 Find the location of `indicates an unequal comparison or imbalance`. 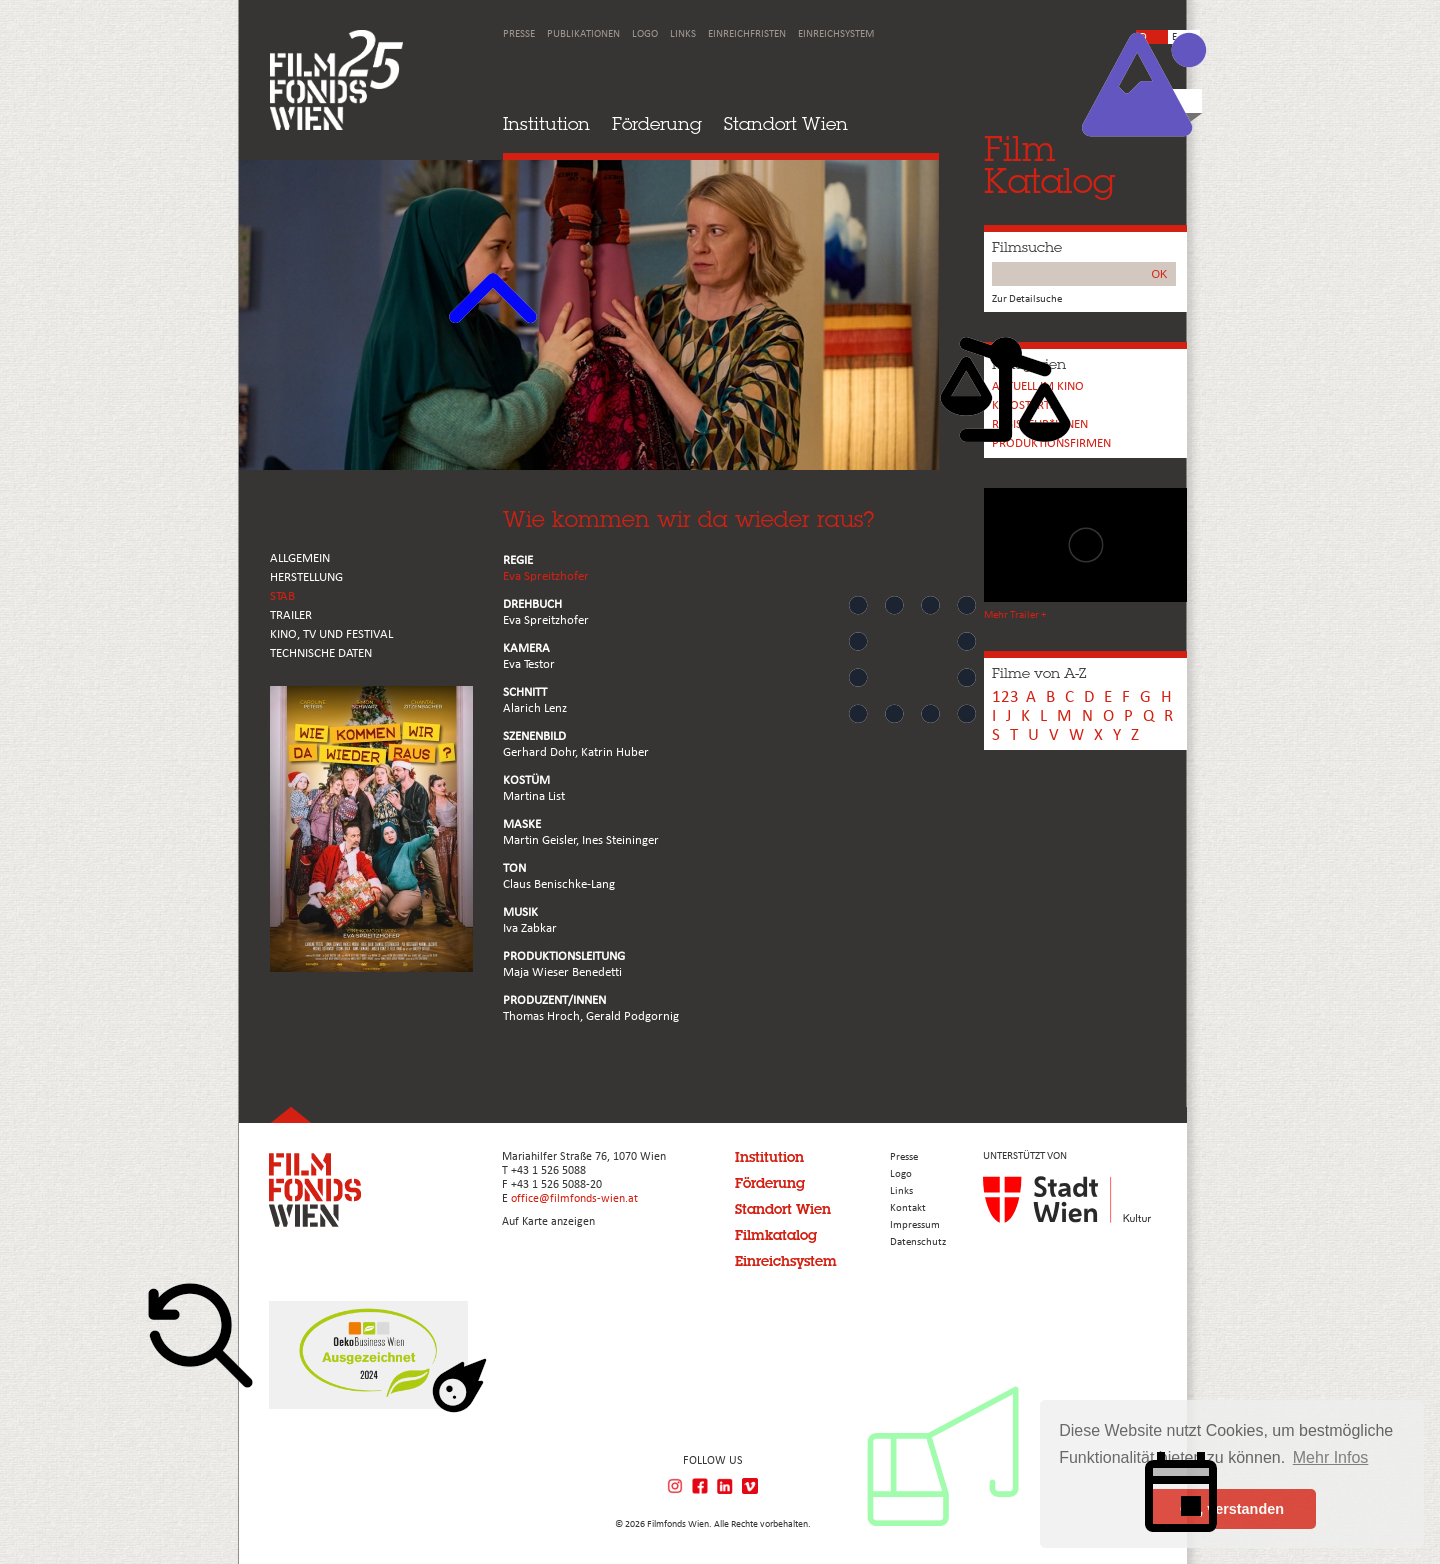

indicates an unequal comparison or imbalance is located at coordinates (1005, 389).